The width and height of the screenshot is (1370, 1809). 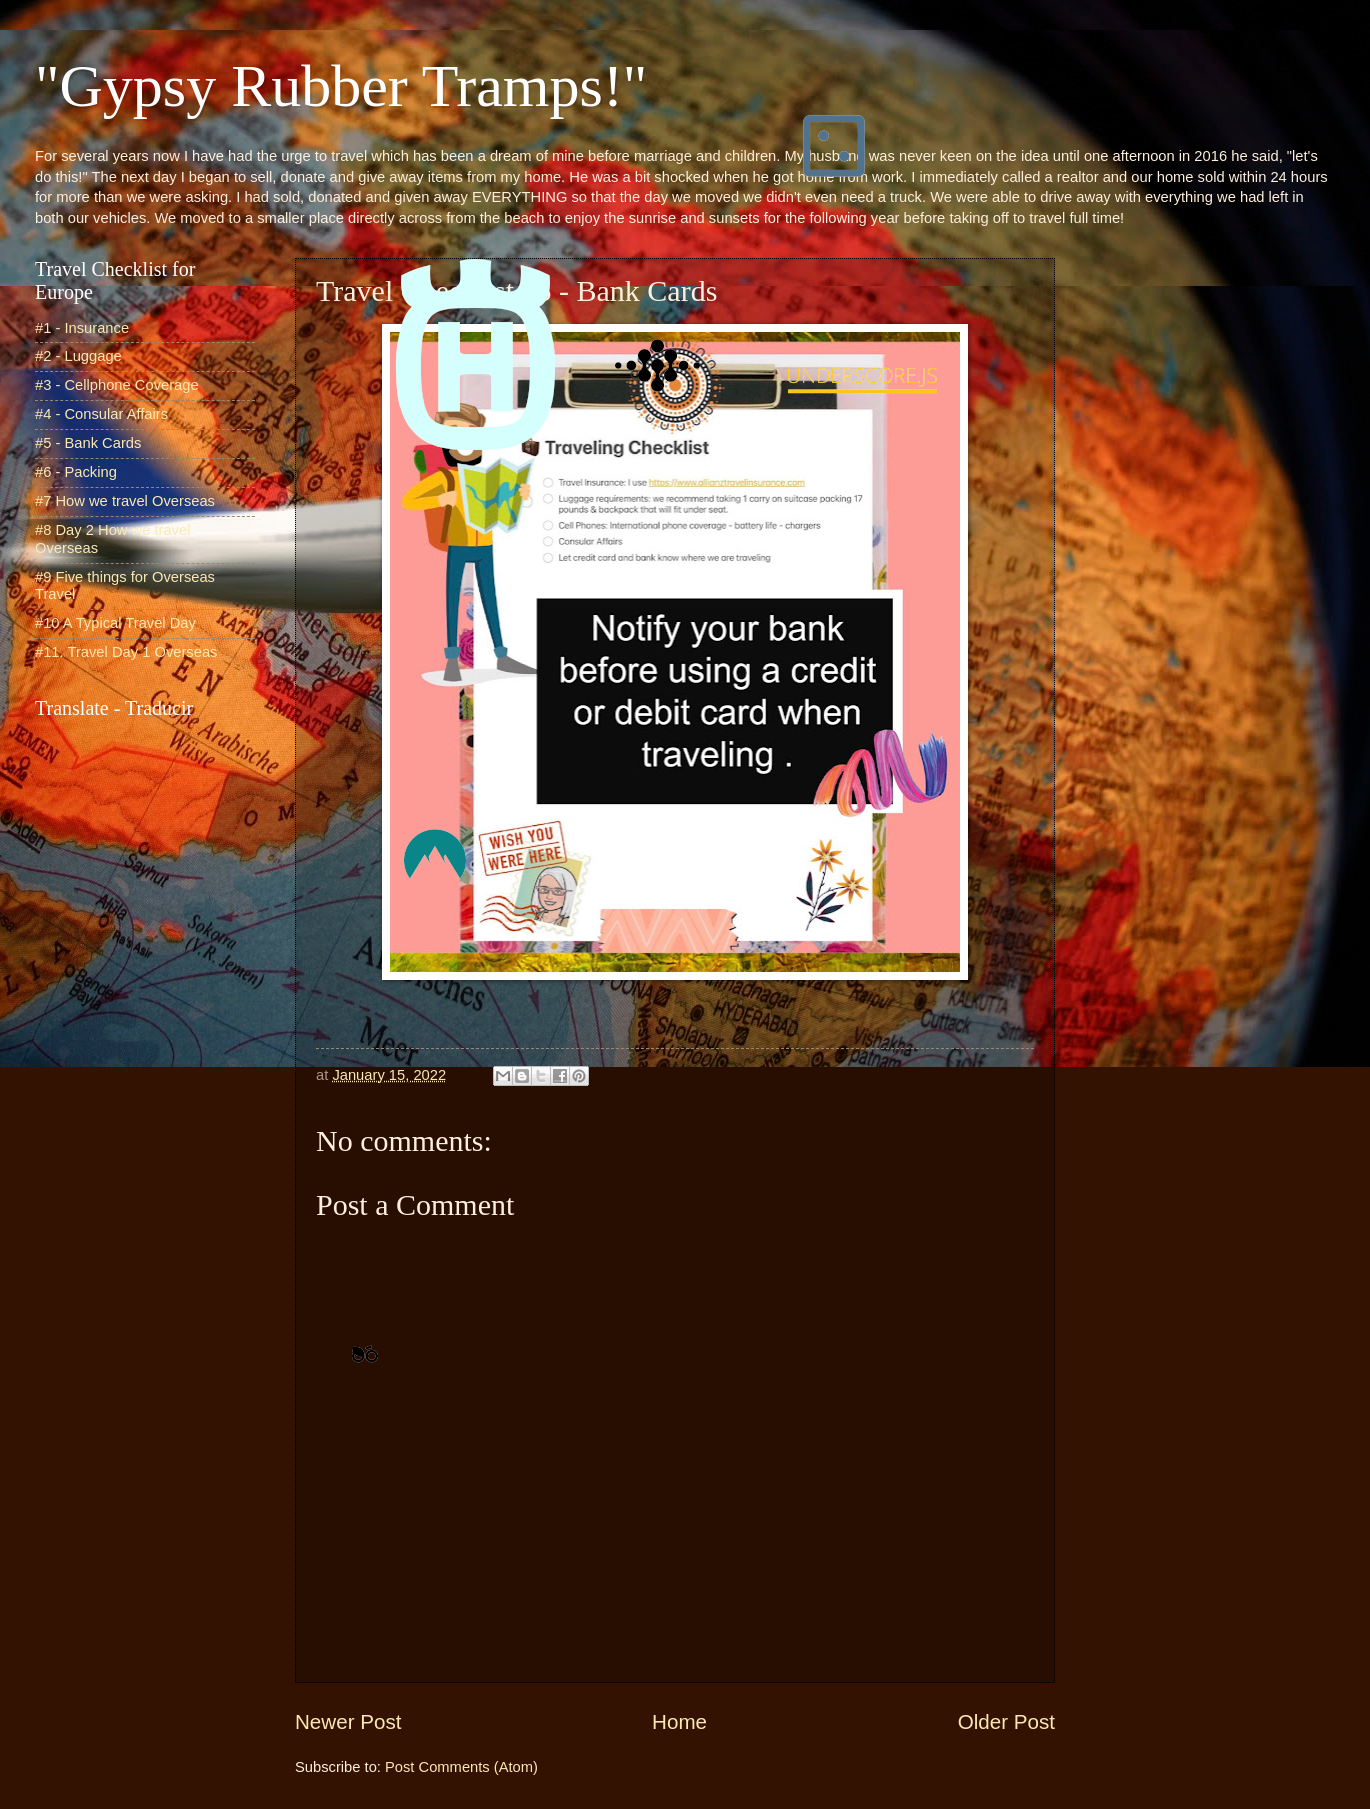 What do you see at coordinates (862, 380) in the screenshot?
I see `underscore.js library logo` at bounding box center [862, 380].